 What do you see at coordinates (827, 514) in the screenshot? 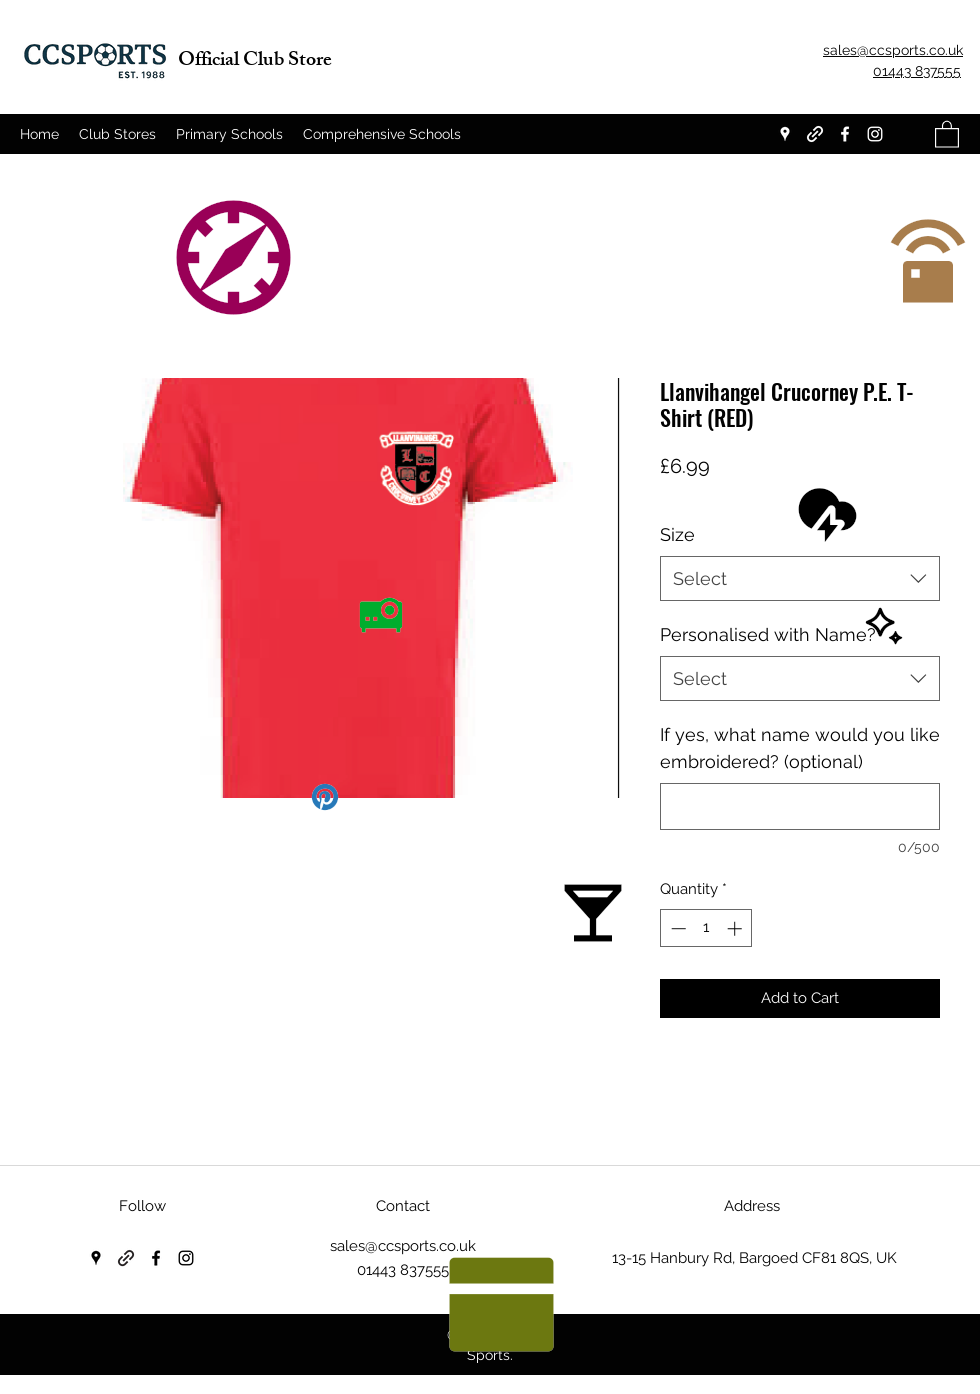
I see `indicates thunderstorm weather conditions` at bounding box center [827, 514].